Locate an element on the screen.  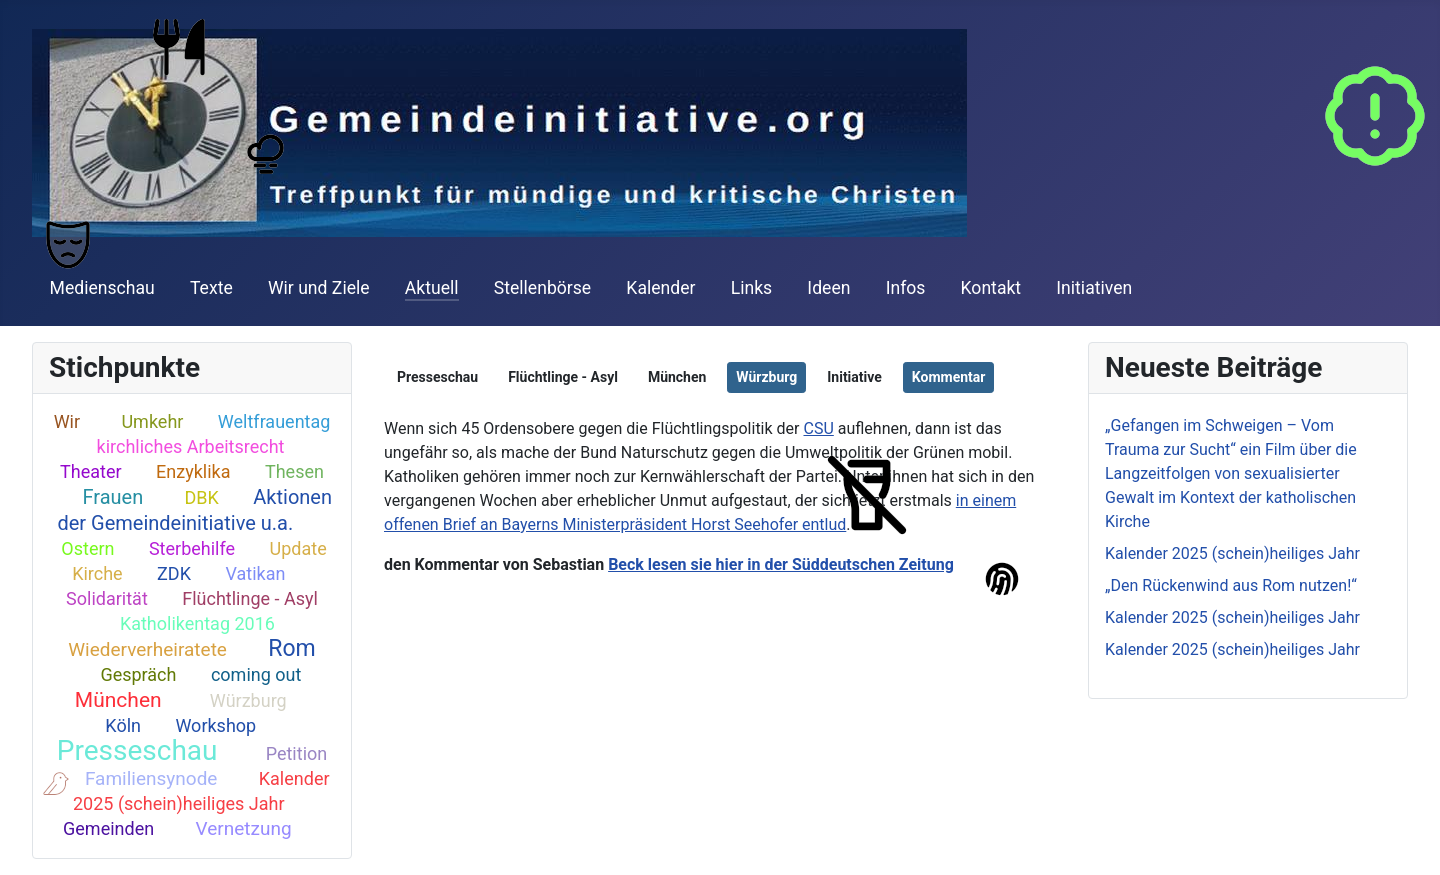
indicates foggy weather conditions is located at coordinates (265, 153).